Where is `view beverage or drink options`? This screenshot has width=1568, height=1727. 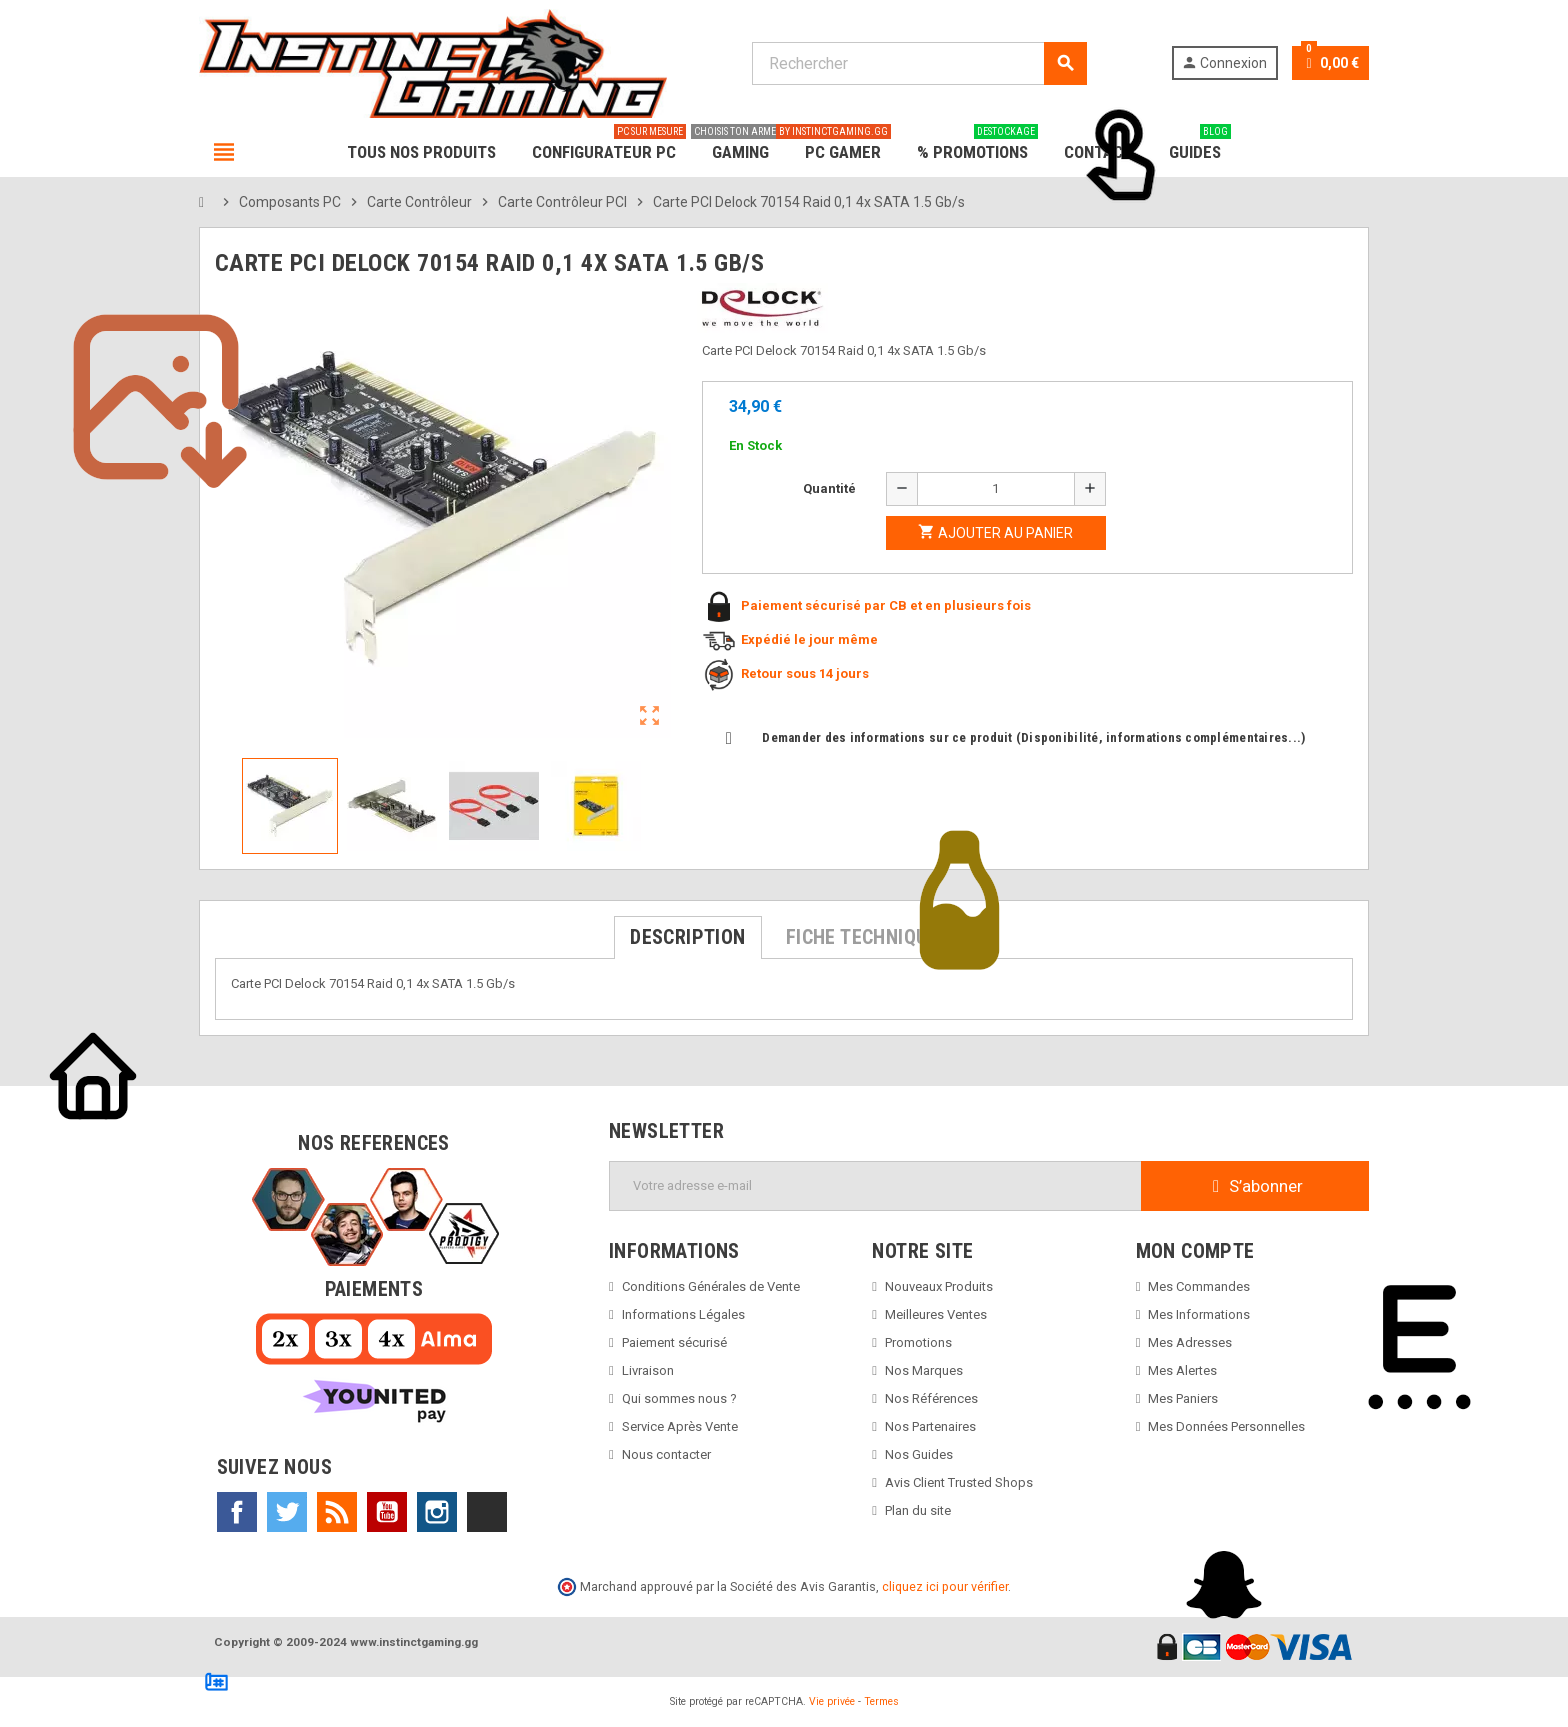 view beverage or drink options is located at coordinates (959, 903).